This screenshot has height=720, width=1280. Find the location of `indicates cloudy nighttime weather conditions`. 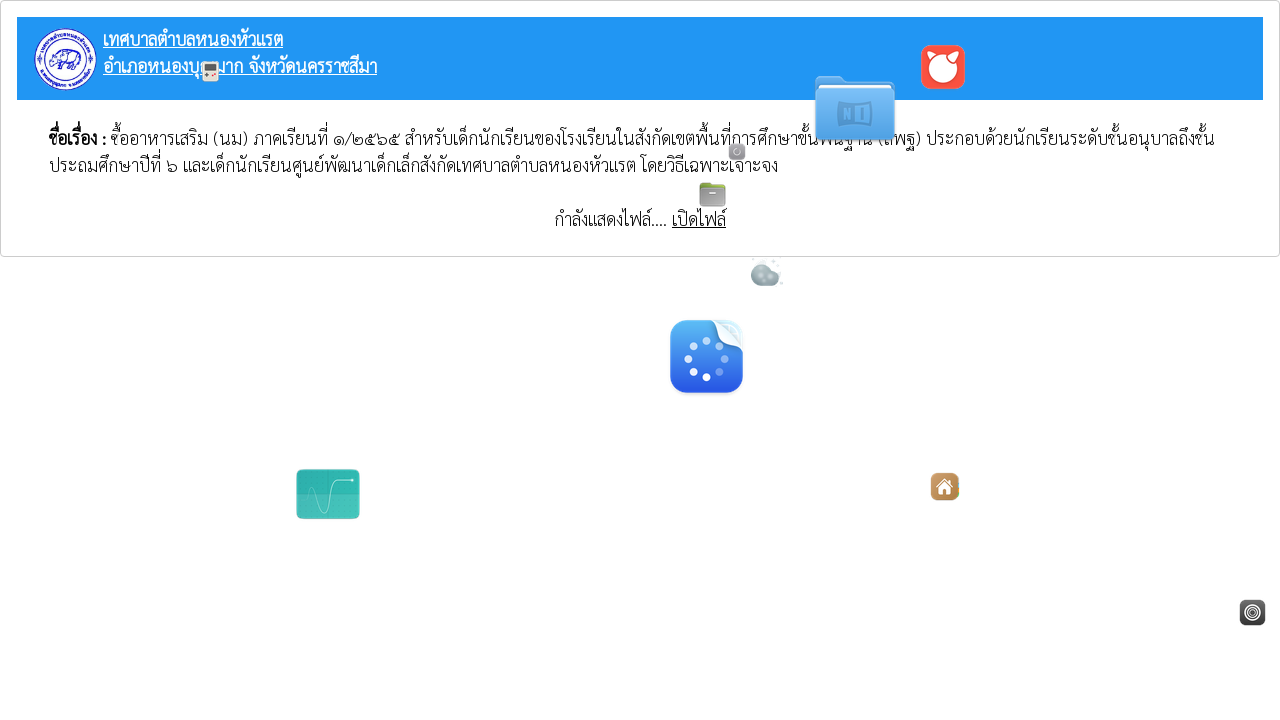

indicates cloudy nighttime weather conditions is located at coordinates (767, 272).